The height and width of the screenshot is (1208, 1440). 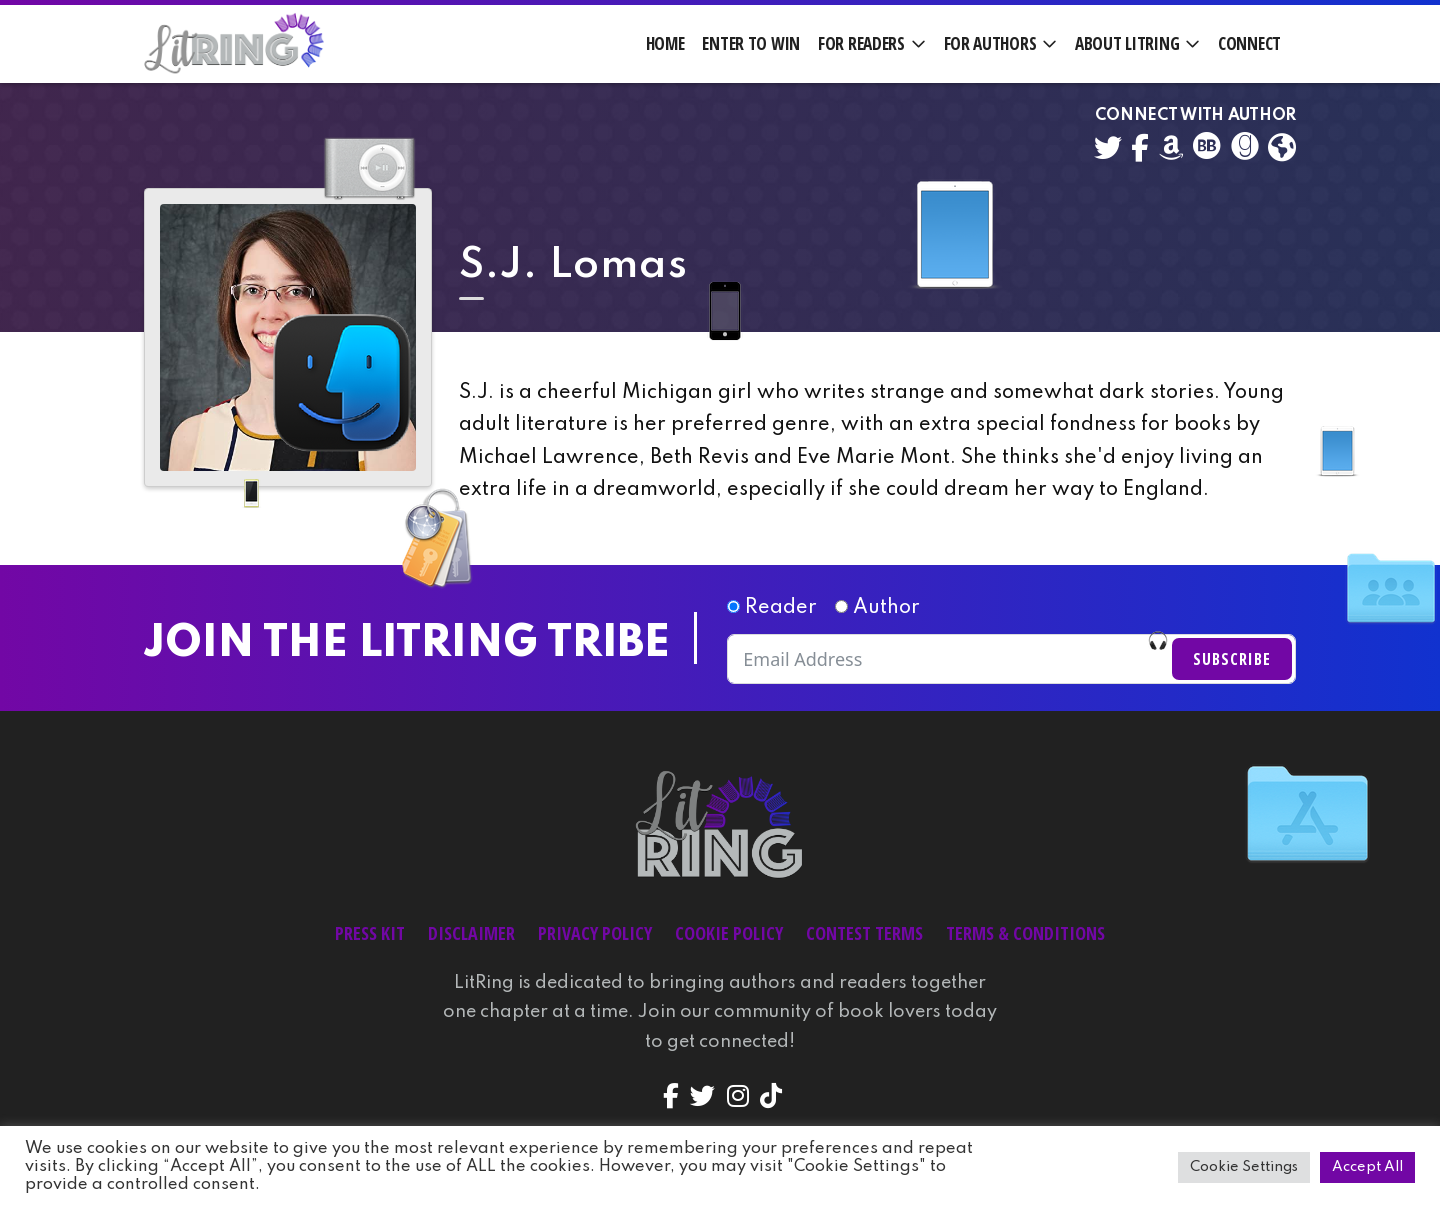 What do you see at coordinates (437, 538) in the screenshot?
I see `manage single sign-on credentials and authentication` at bounding box center [437, 538].